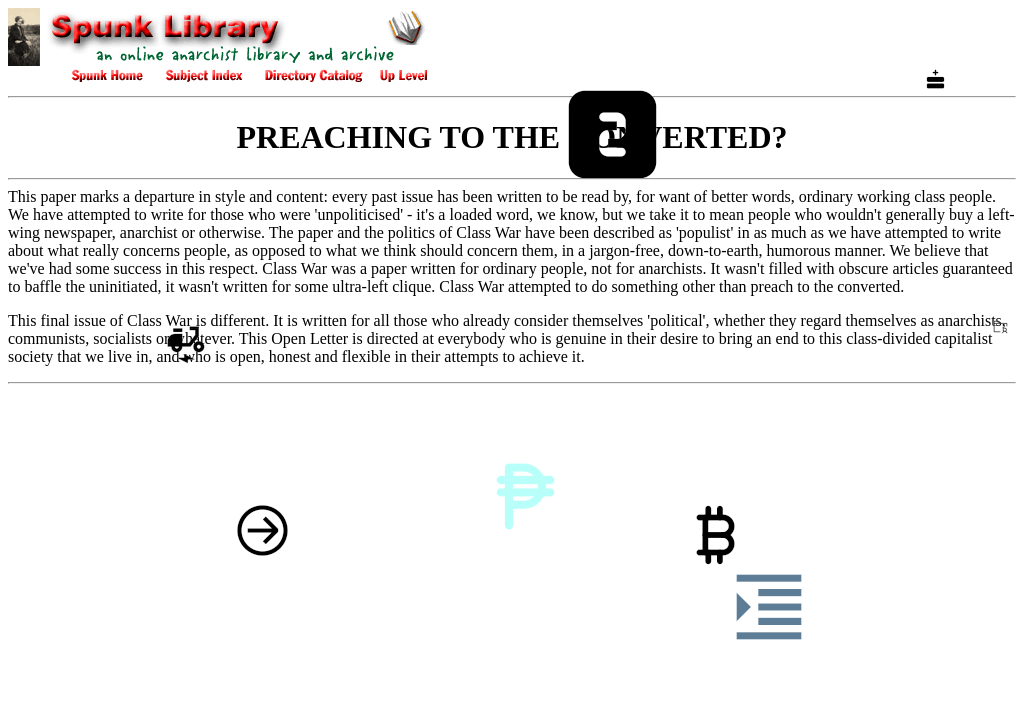 The height and width of the screenshot is (720, 1024). I want to click on access user-specific files, so click(1000, 326).